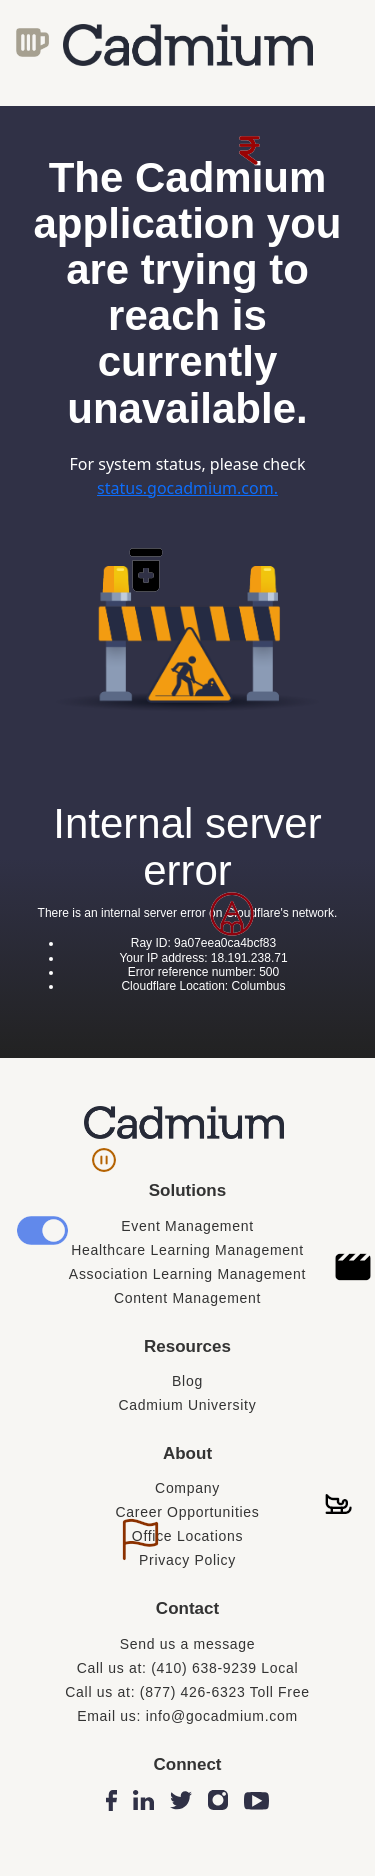  I want to click on toggle a setting on or off, so click(42, 1230).